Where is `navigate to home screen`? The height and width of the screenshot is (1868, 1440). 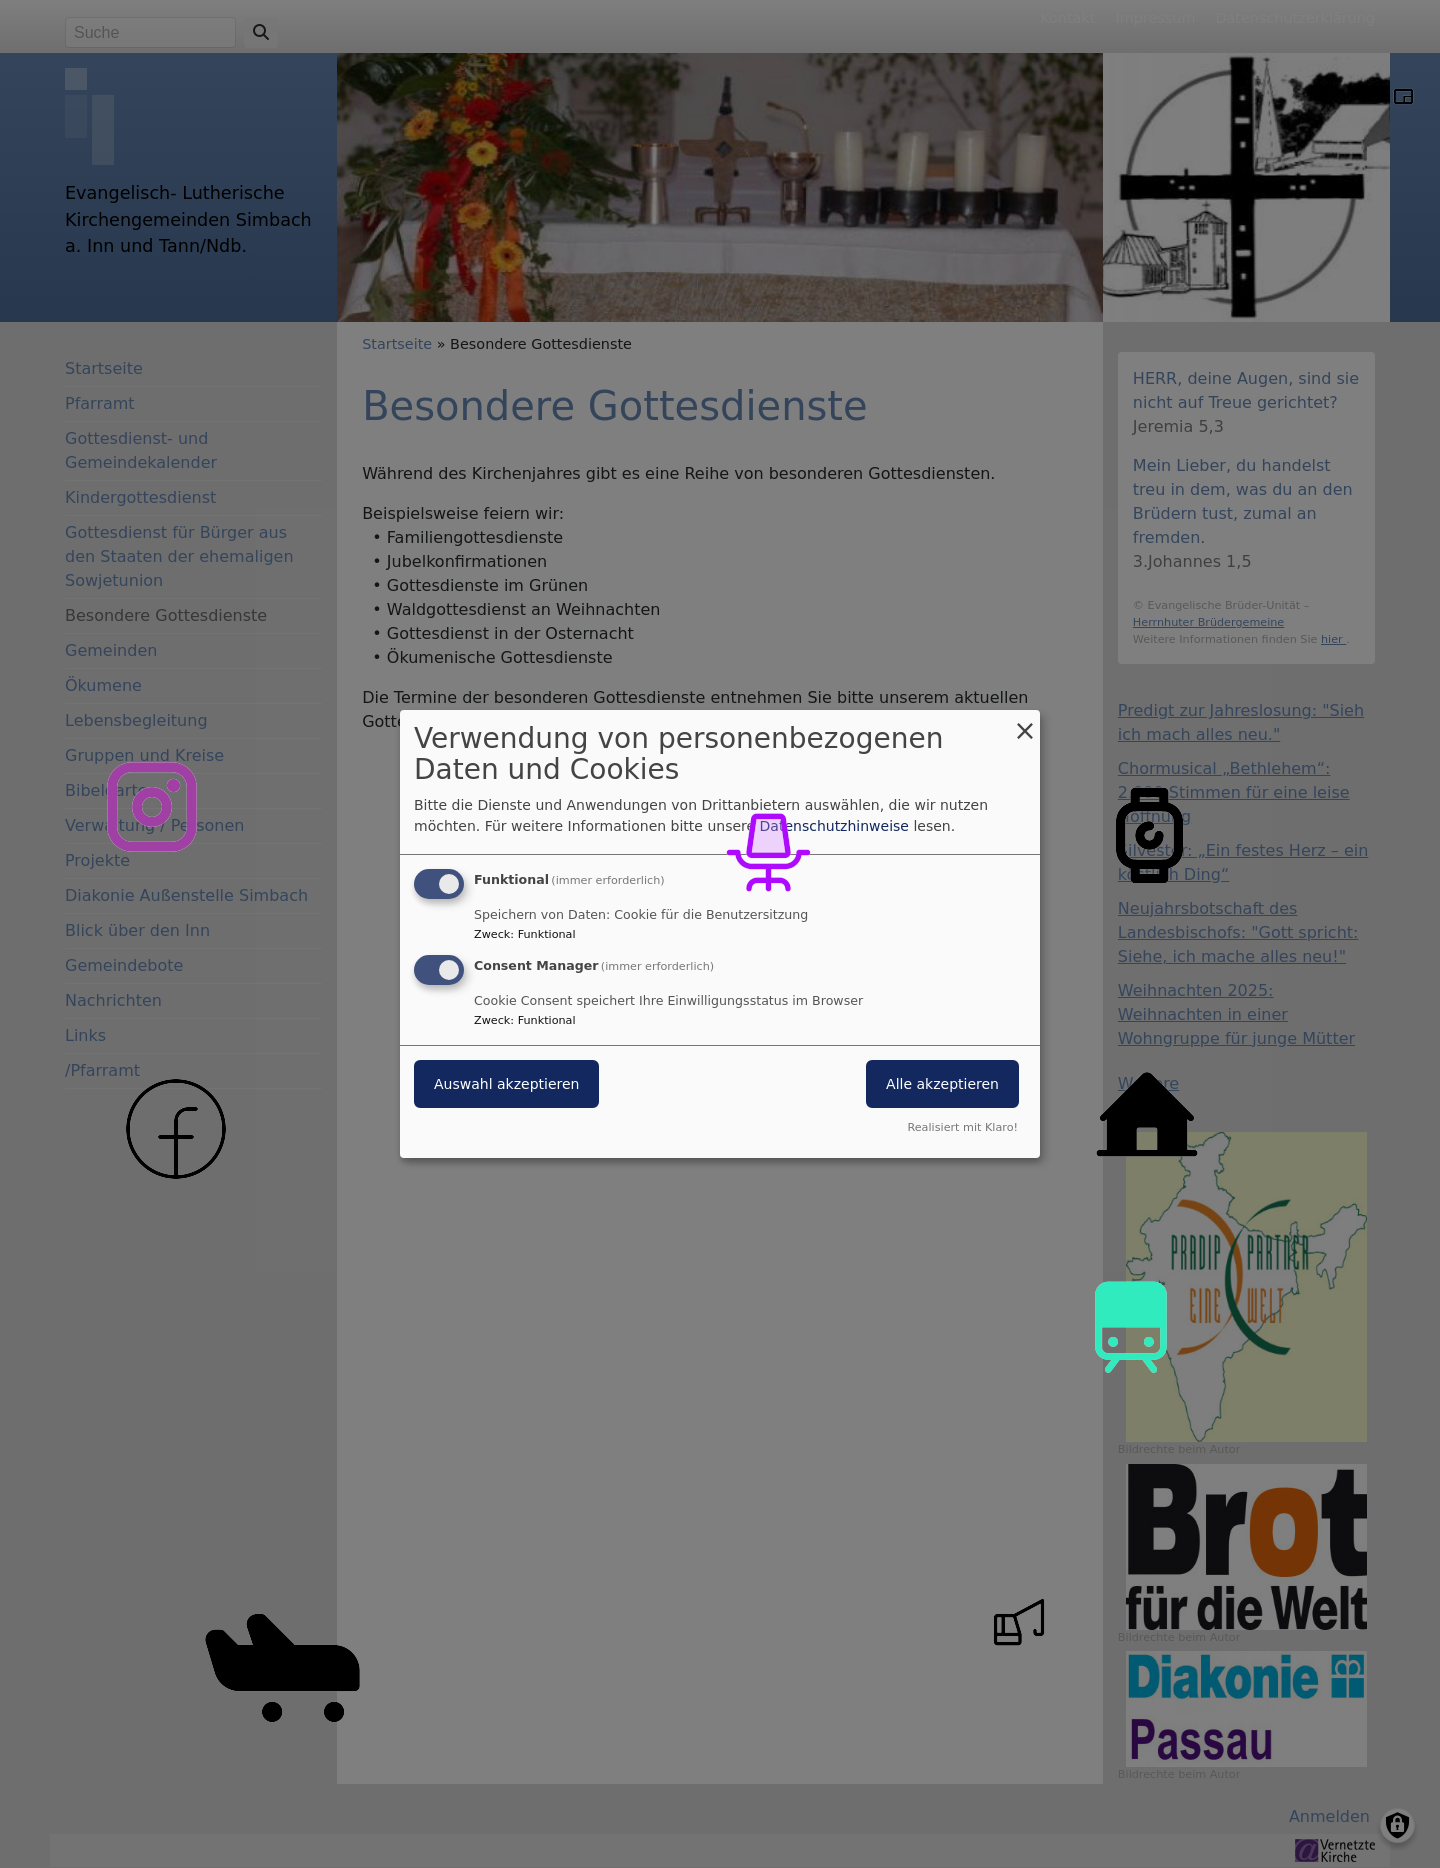 navigate to home screen is located at coordinates (1147, 1116).